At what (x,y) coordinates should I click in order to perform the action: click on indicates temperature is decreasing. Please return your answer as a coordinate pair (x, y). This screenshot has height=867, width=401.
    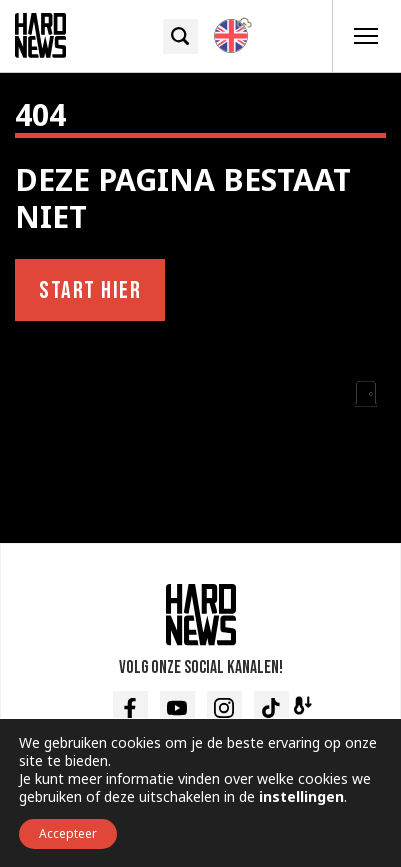
    Looking at the image, I should click on (302, 705).